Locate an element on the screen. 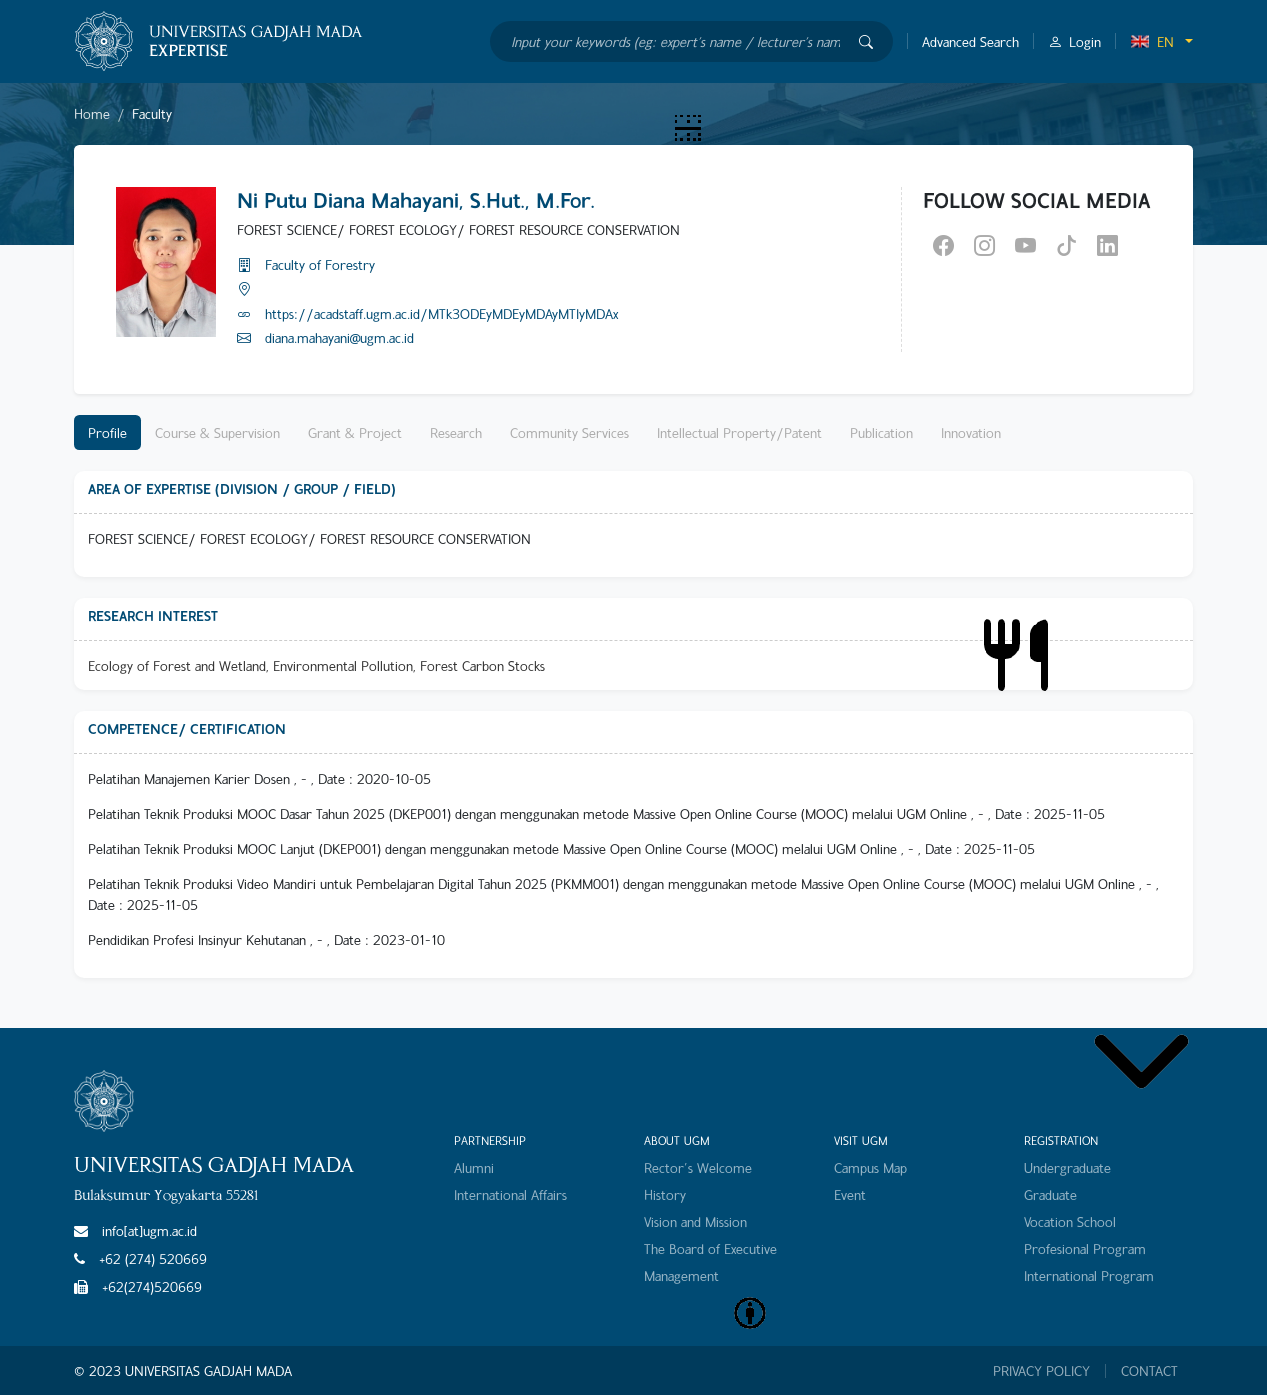 This screenshot has height=1395, width=1267. expand a dropdown menu or section is located at coordinates (1141, 1061).